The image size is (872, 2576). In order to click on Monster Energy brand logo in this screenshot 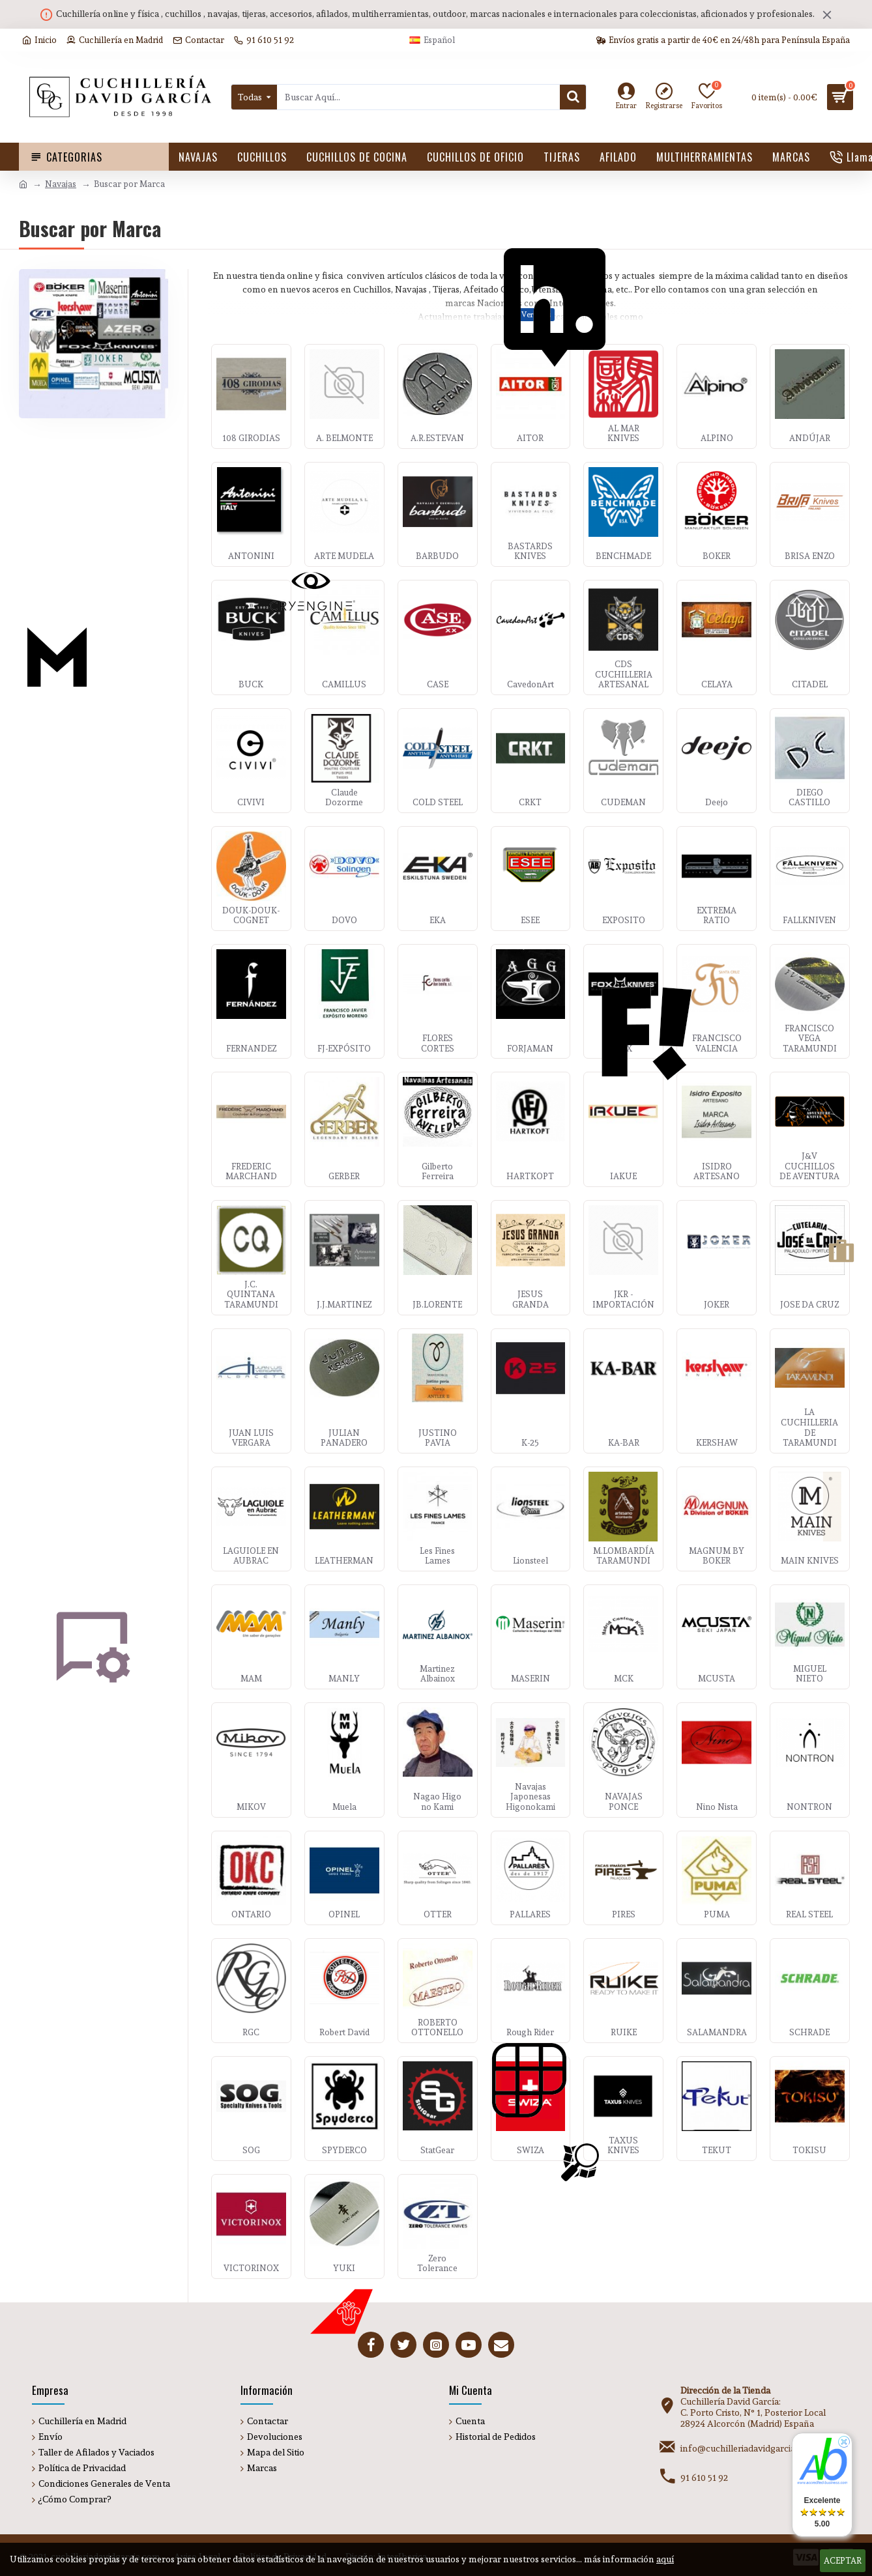, I will do `click(57, 657)`.